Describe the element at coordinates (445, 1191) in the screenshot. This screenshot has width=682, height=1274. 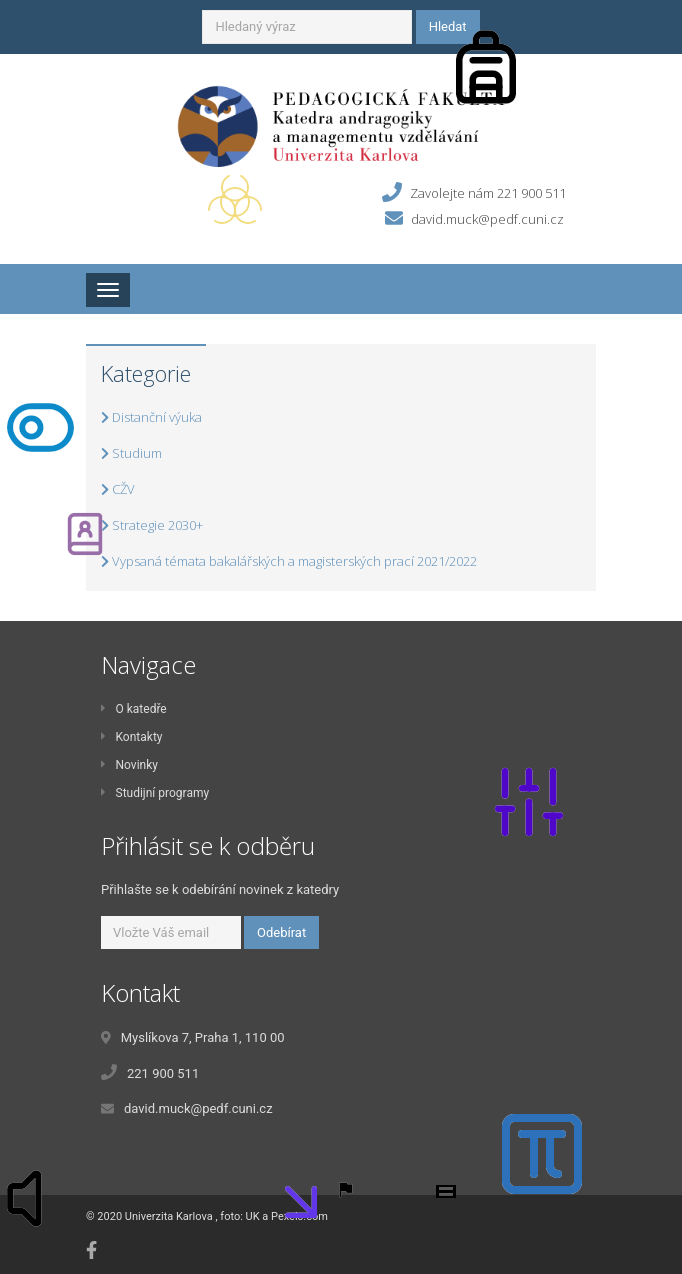
I see `switch to stream or list view` at that location.